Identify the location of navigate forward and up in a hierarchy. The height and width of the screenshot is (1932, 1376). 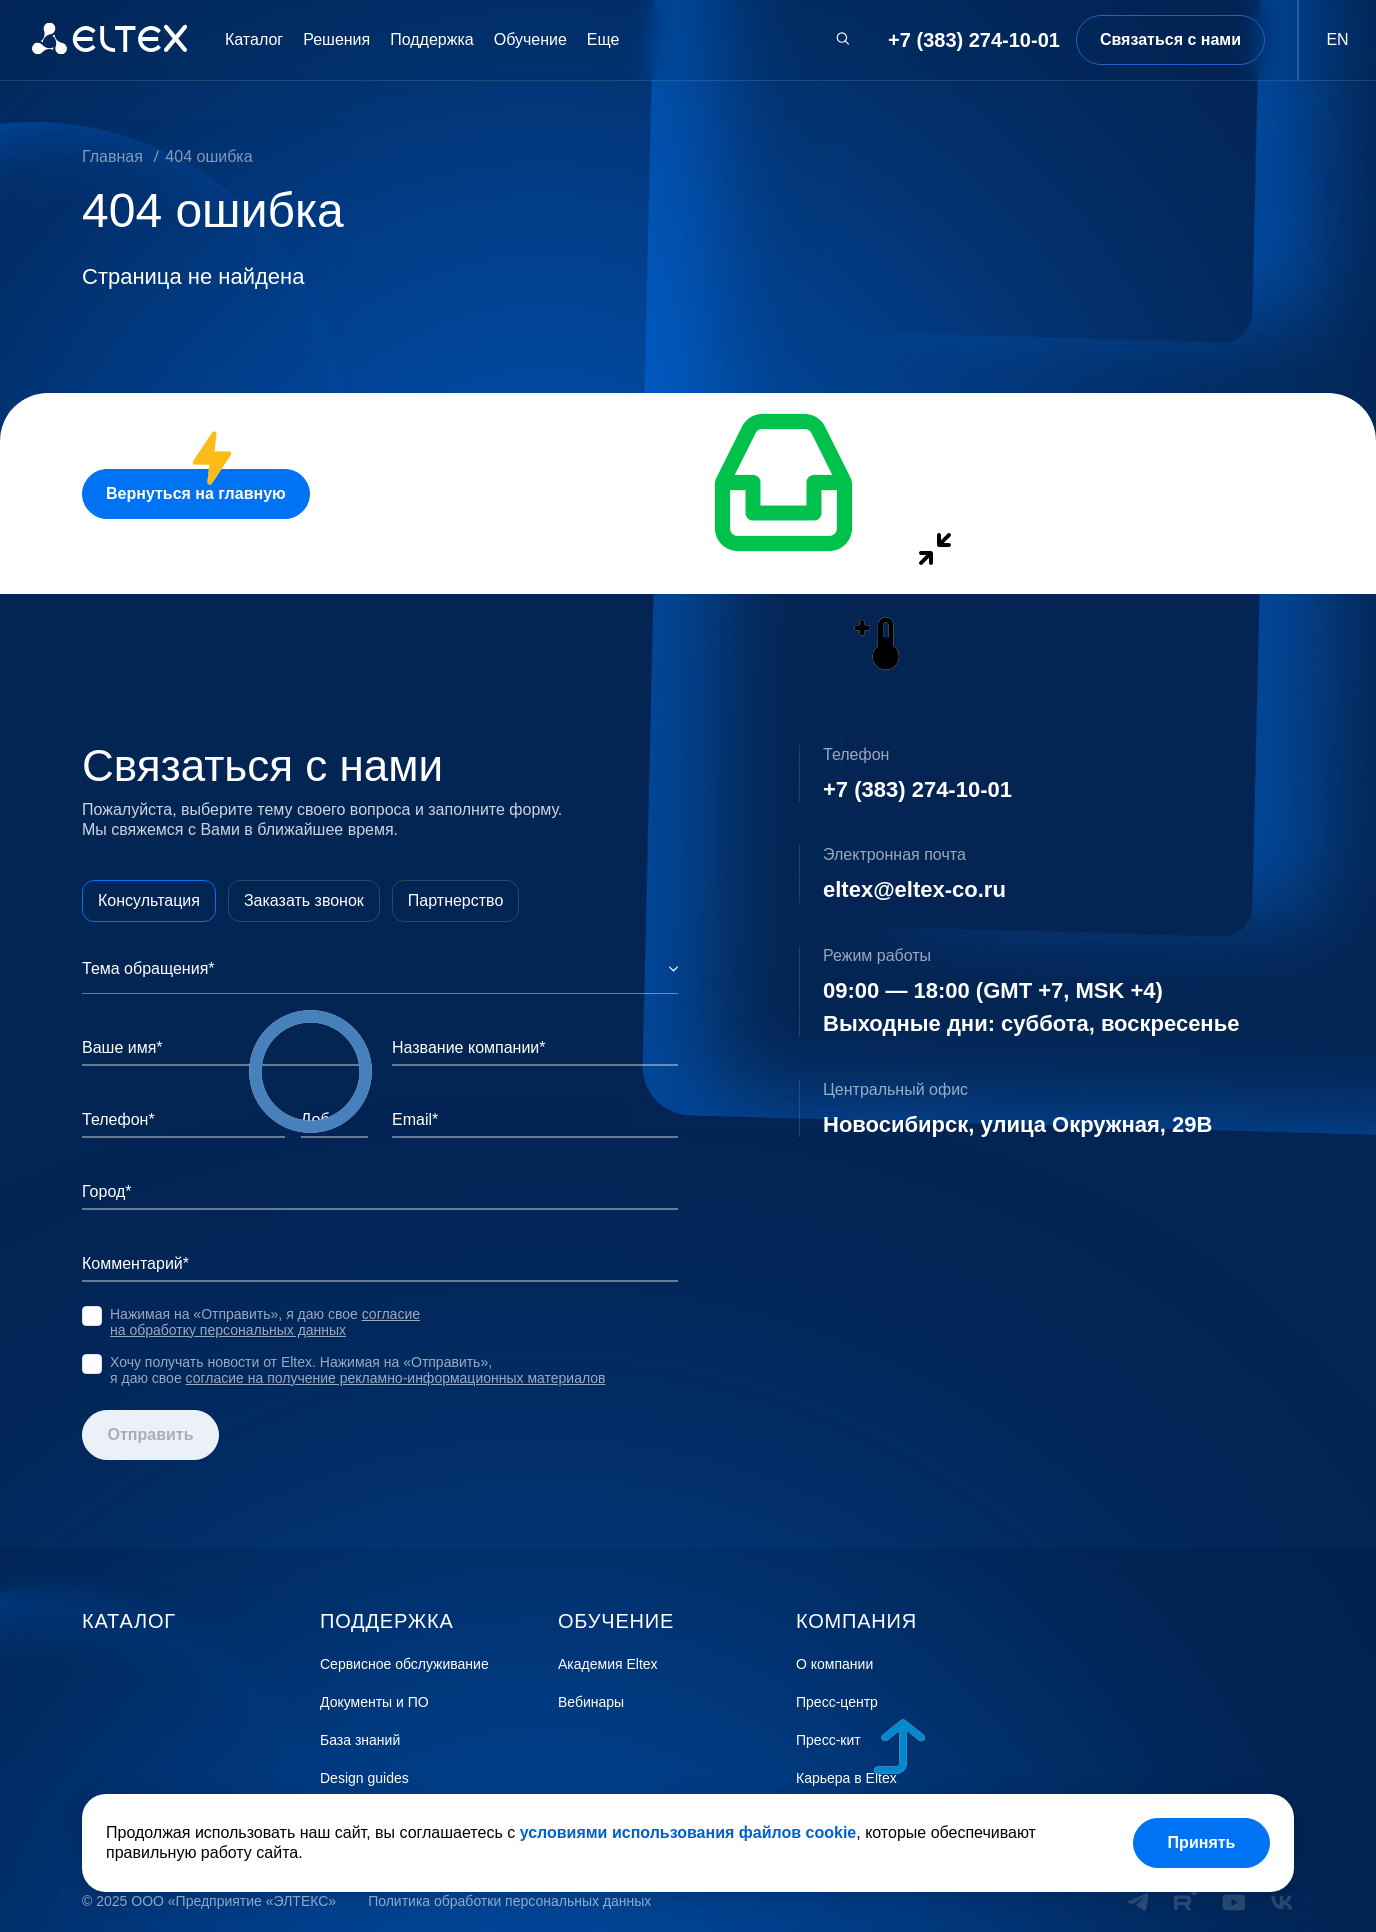
(899, 1748).